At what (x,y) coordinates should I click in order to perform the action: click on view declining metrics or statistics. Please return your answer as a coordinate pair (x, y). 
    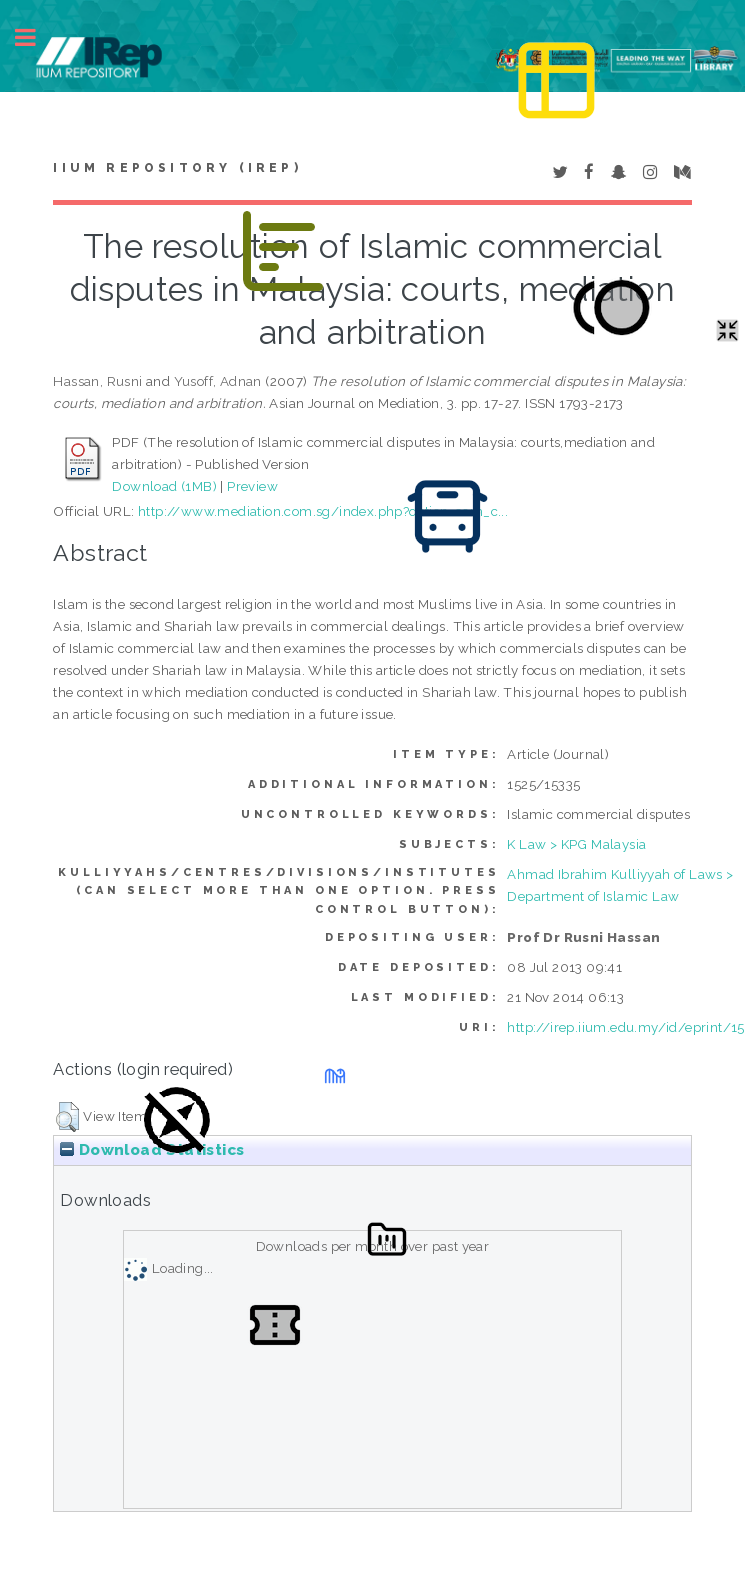
    Looking at the image, I should click on (283, 251).